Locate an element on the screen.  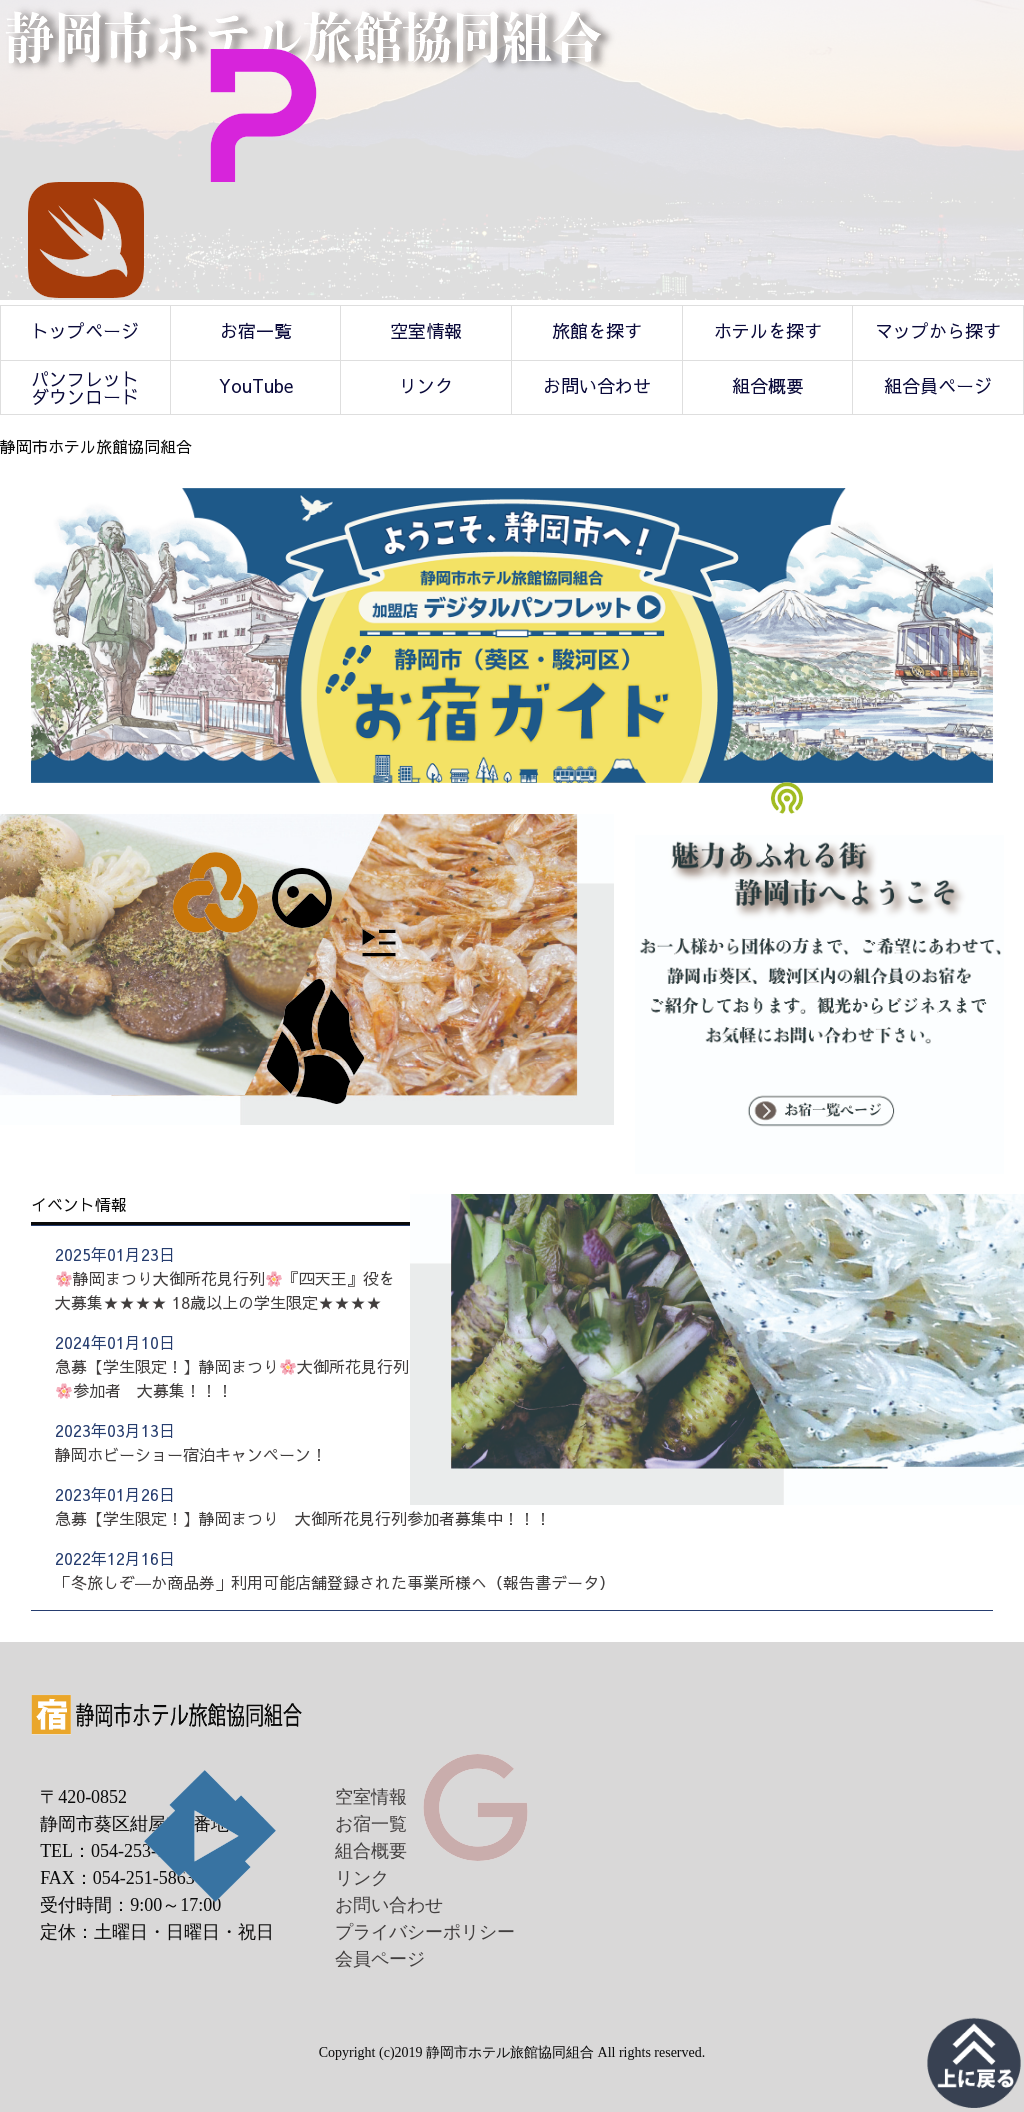
sign in with Google is located at coordinates (475, 1807).